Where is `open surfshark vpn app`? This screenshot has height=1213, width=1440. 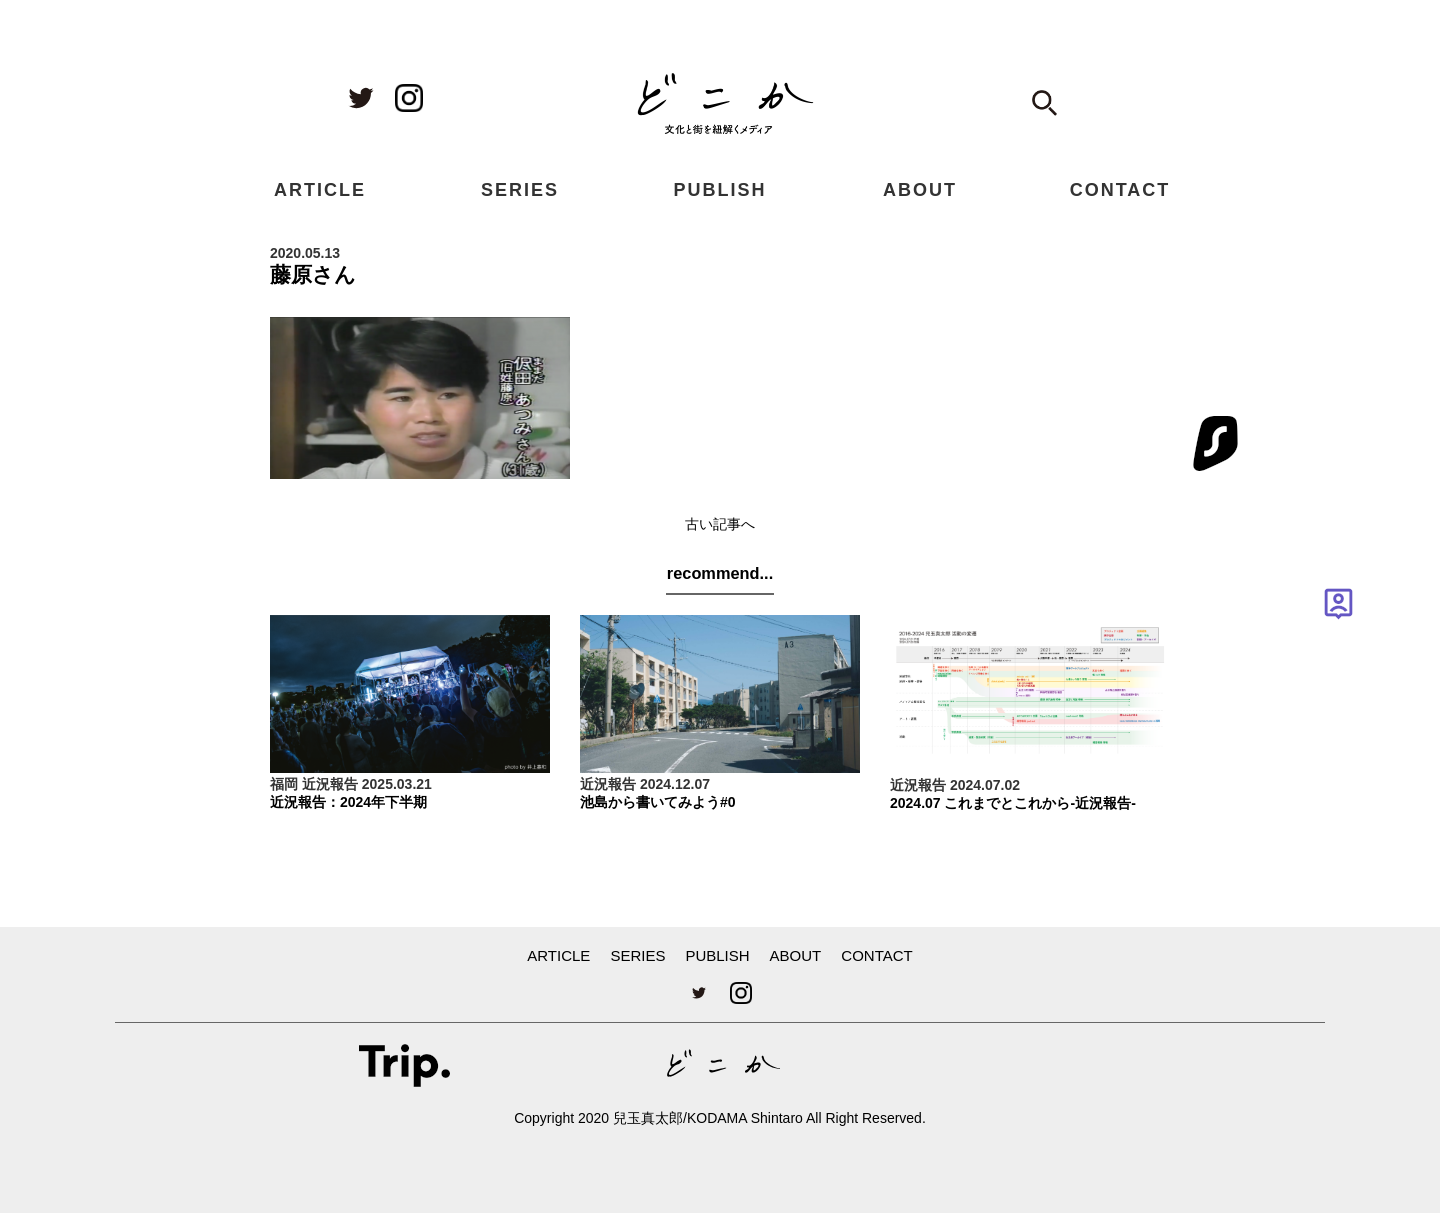
open surfshark vpn app is located at coordinates (1215, 443).